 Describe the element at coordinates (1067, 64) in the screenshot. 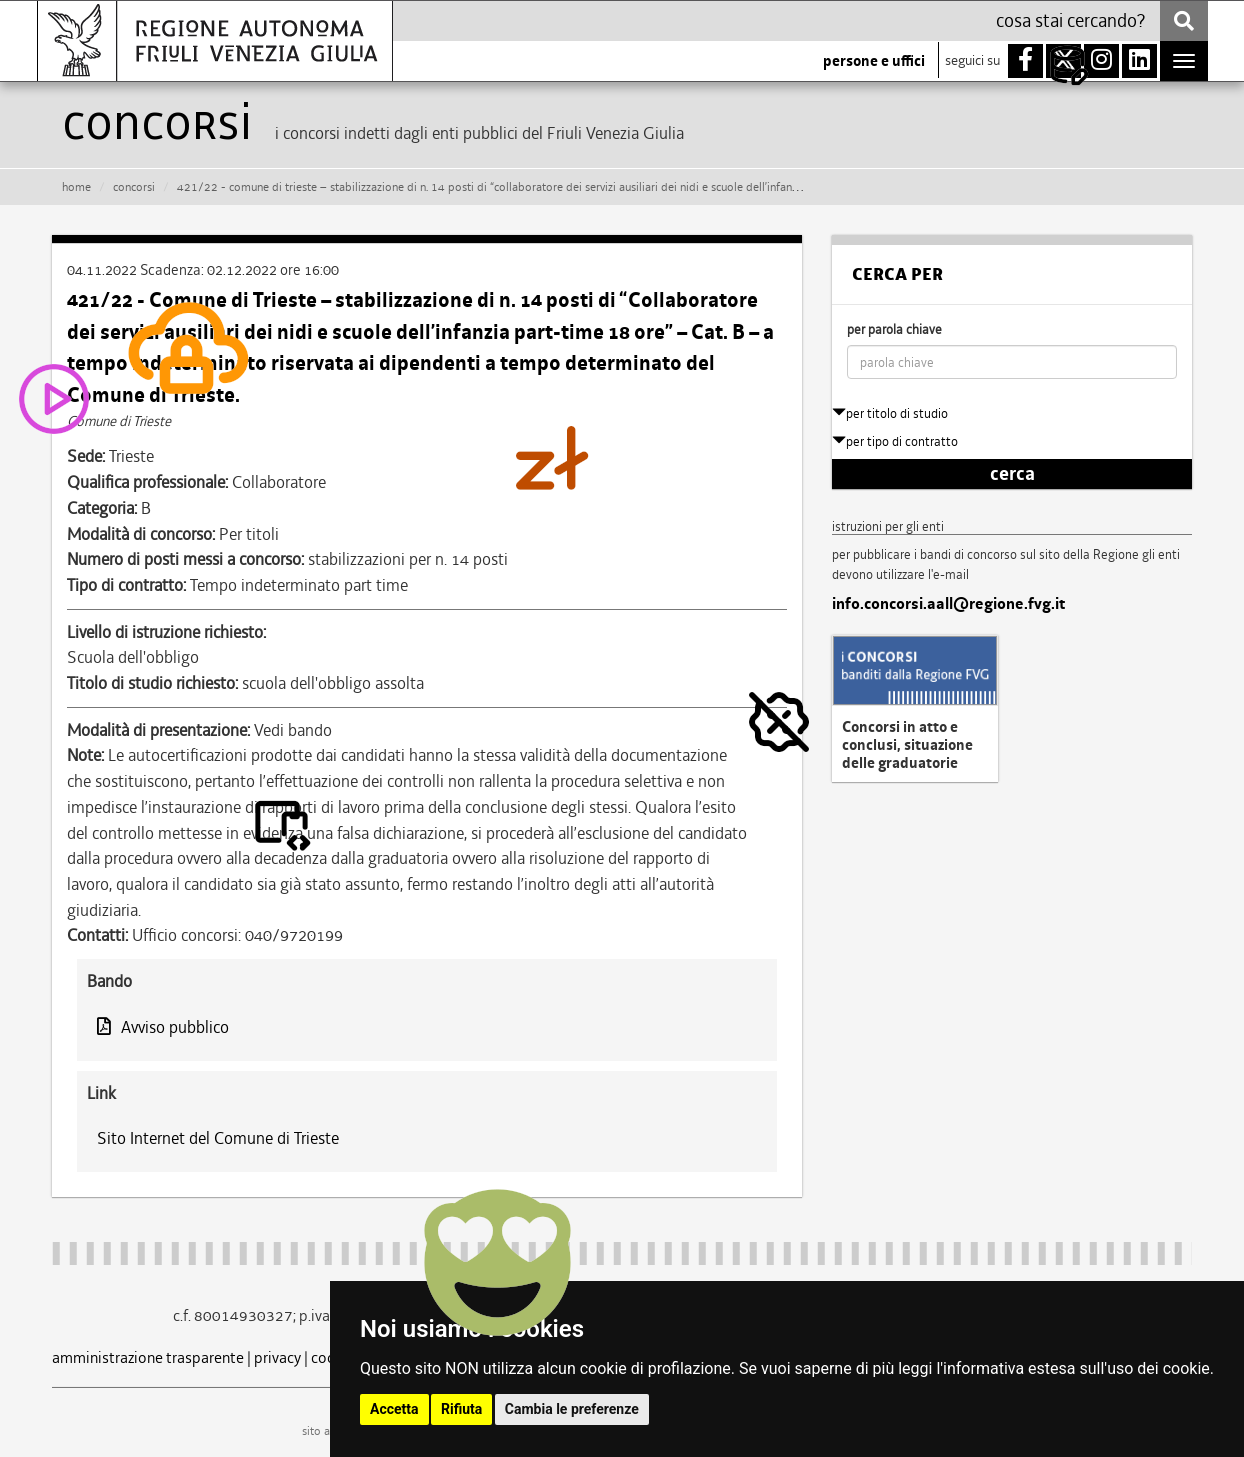

I see `edit database settings or content` at that location.